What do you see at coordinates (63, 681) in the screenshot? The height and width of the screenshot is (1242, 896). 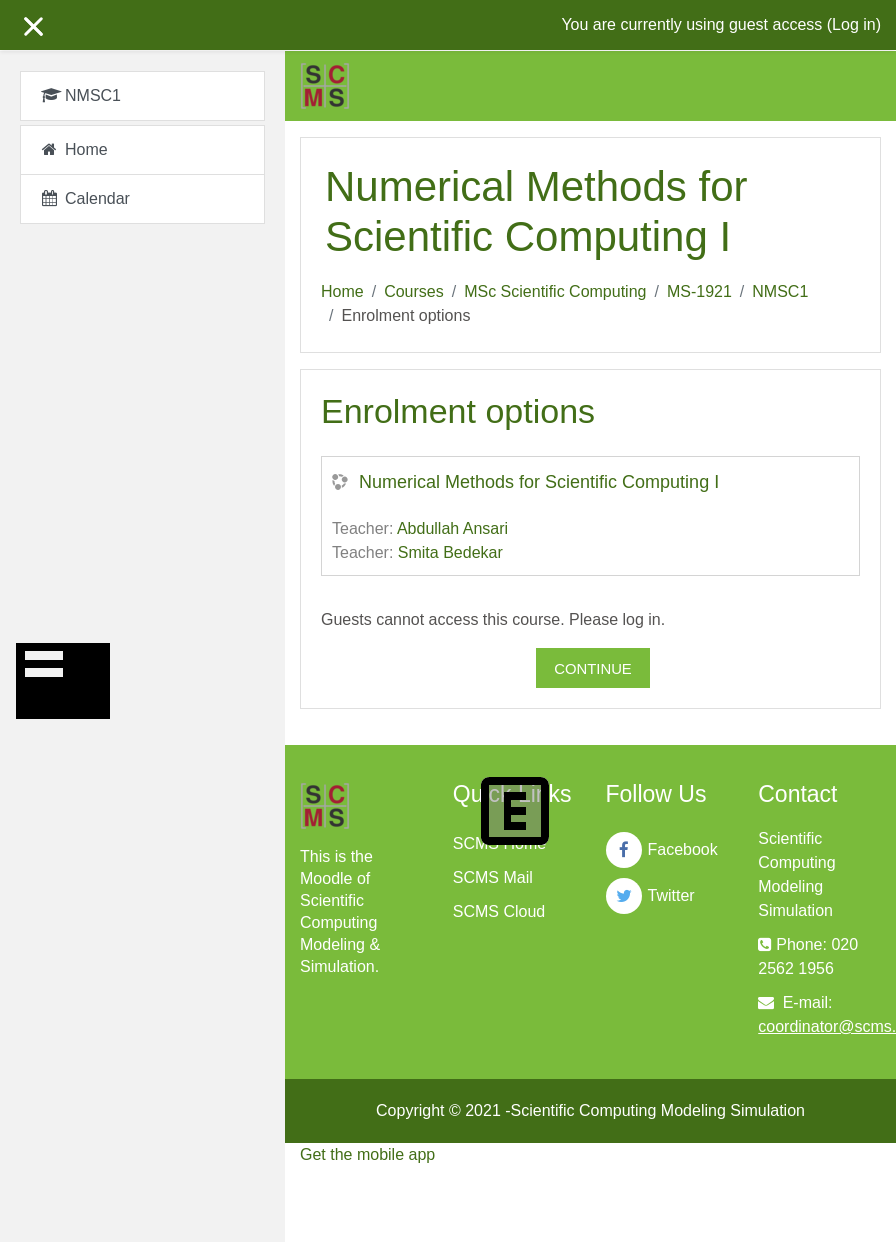 I see `view featured playlist` at bounding box center [63, 681].